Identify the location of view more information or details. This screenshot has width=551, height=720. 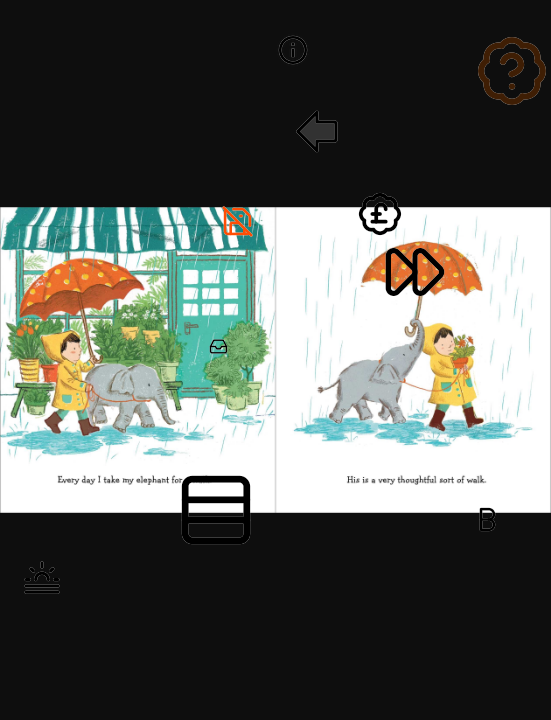
(293, 50).